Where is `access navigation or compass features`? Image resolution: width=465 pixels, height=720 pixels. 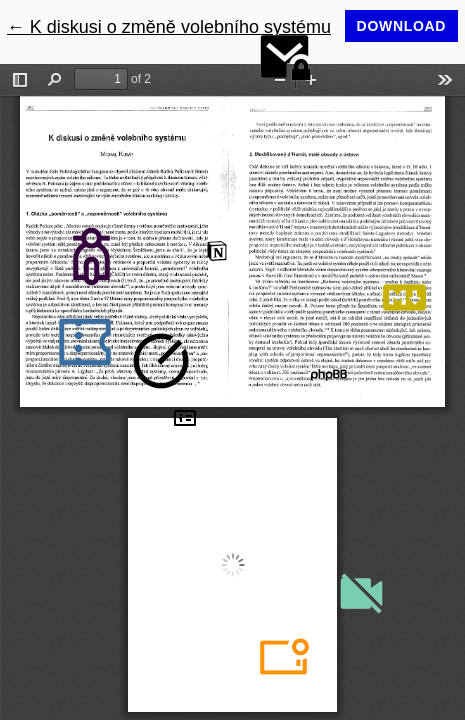
access navigation or compass features is located at coordinates (161, 361).